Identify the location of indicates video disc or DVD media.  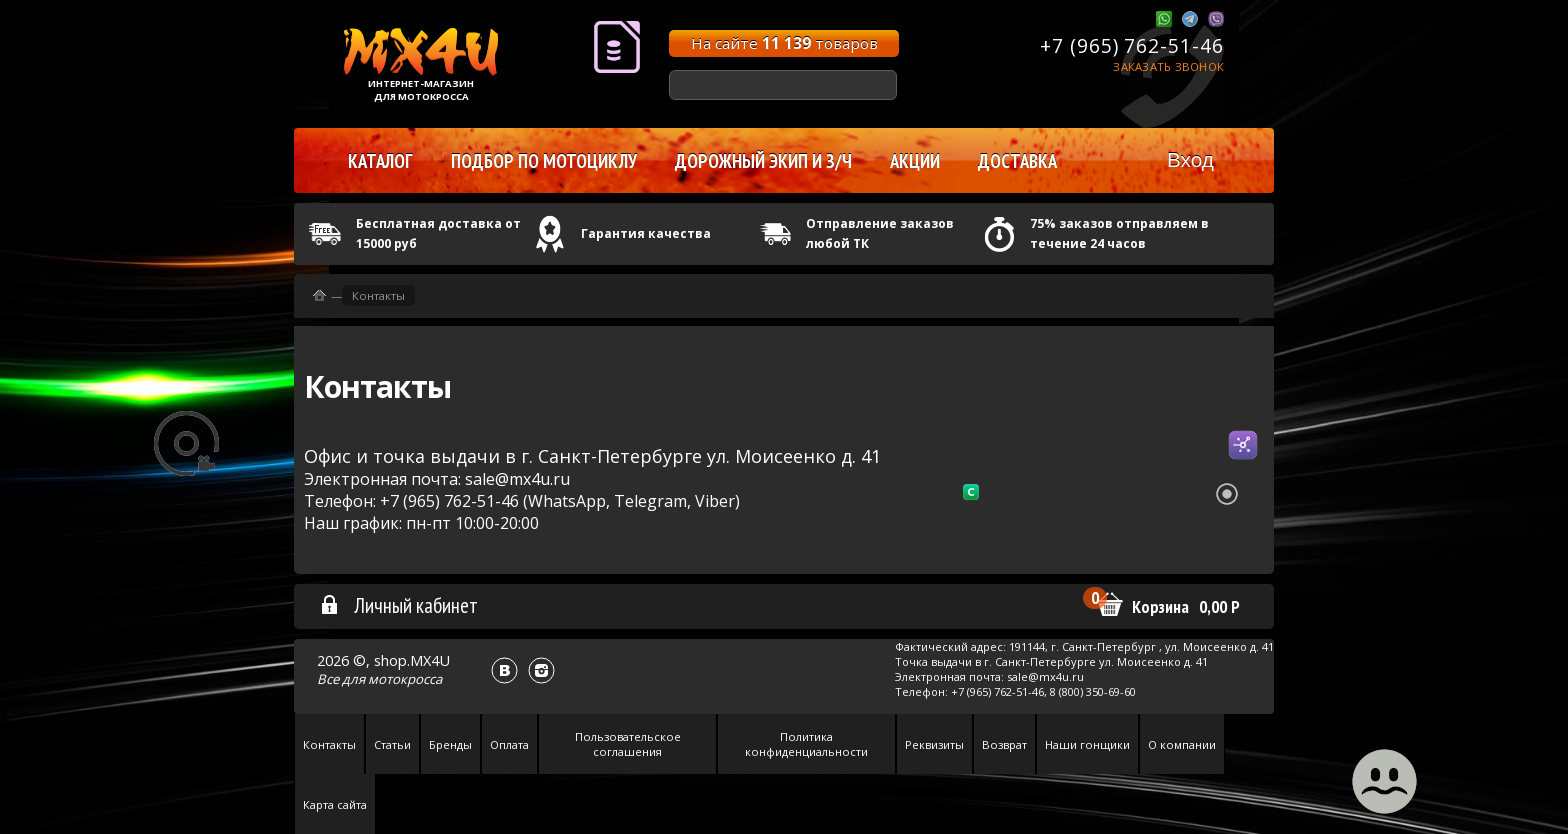
(186, 443).